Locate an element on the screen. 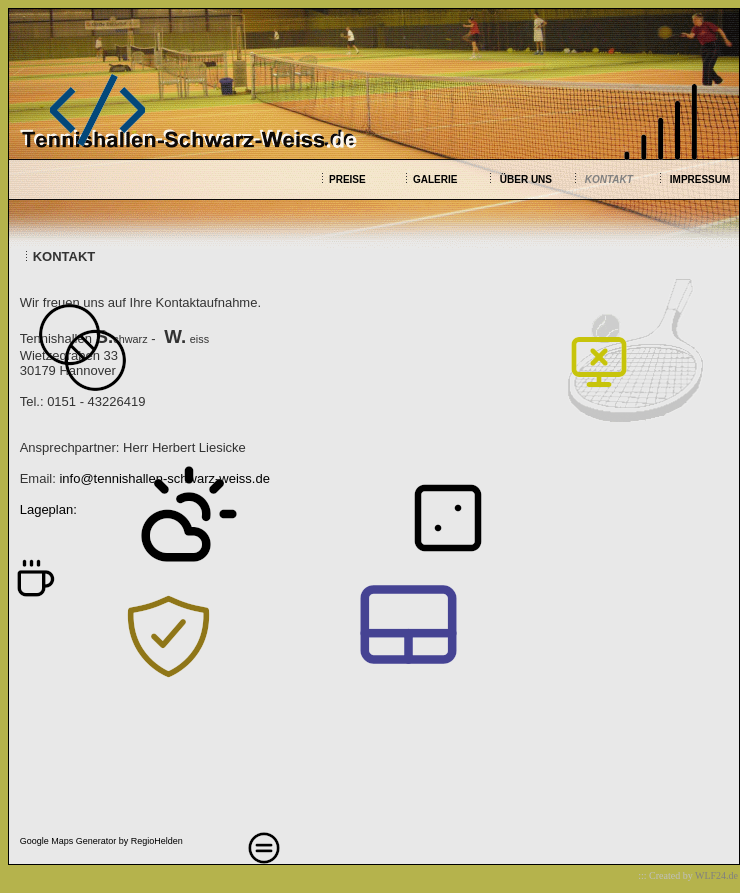 The height and width of the screenshot is (893, 740). view current weather conditions is located at coordinates (189, 514).